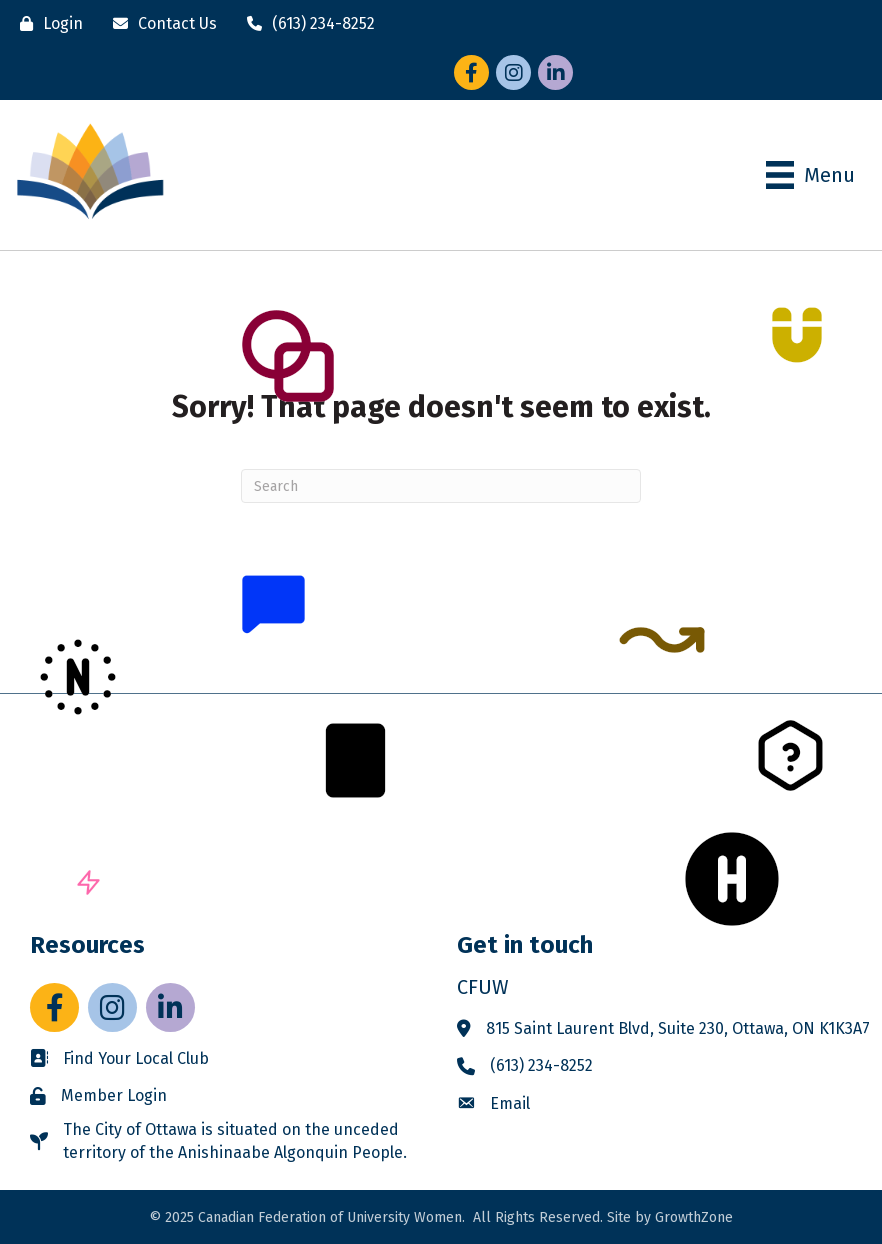  What do you see at coordinates (273, 599) in the screenshot?
I see `open chat or messaging` at bounding box center [273, 599].